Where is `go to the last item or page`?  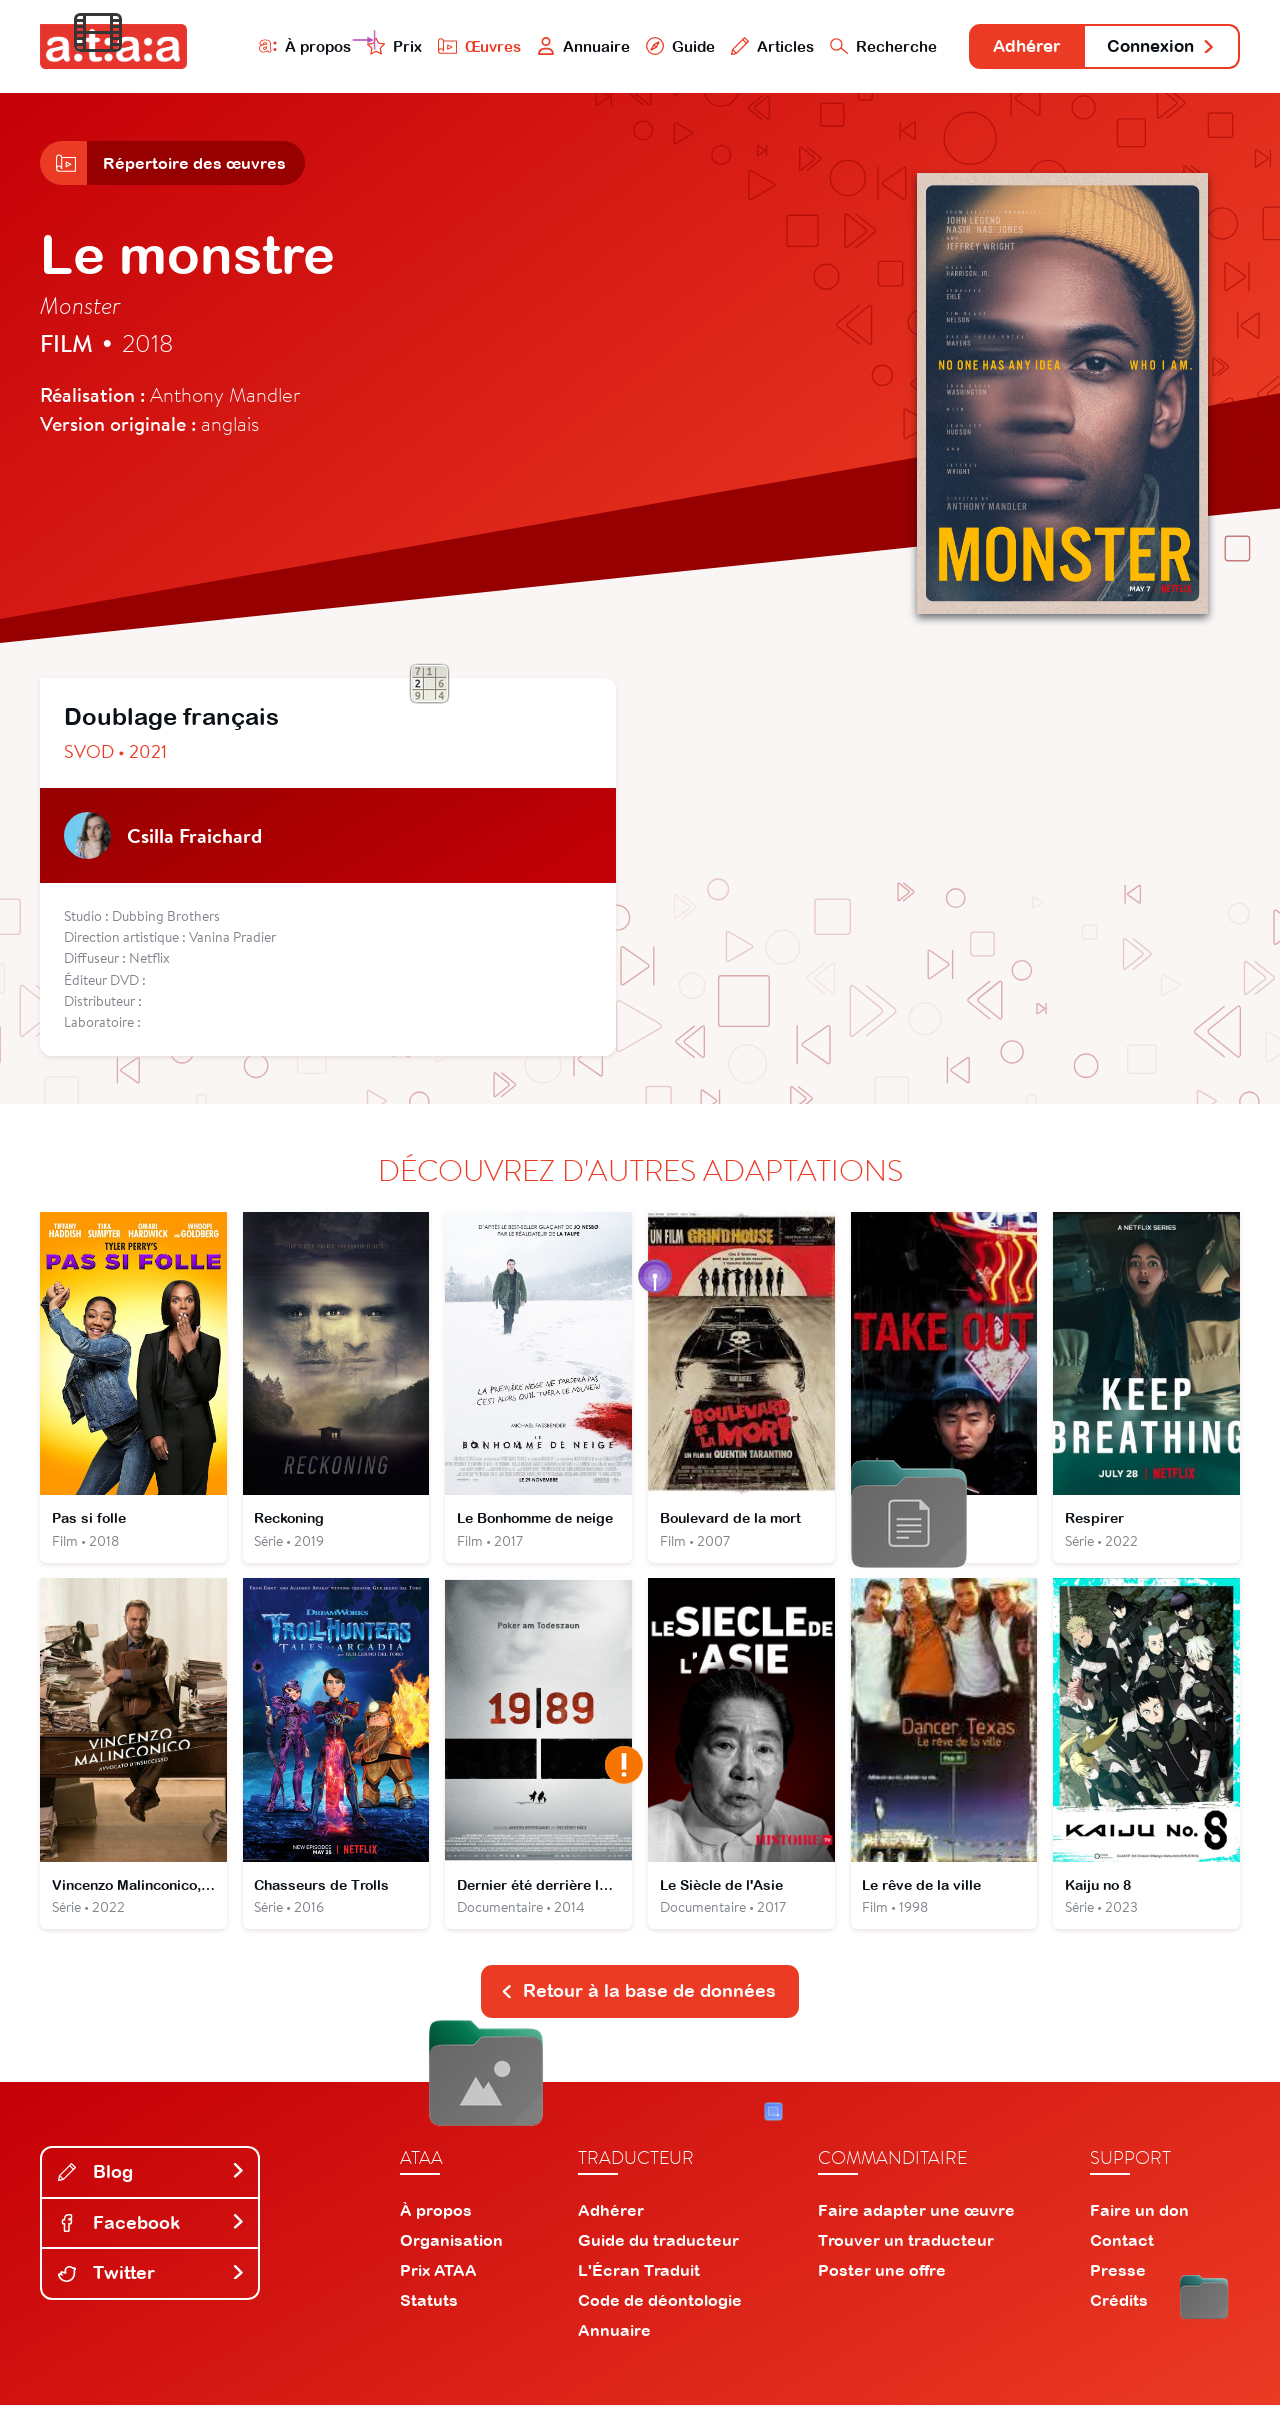
go to the last item or page is located at coordinates (364, 40).